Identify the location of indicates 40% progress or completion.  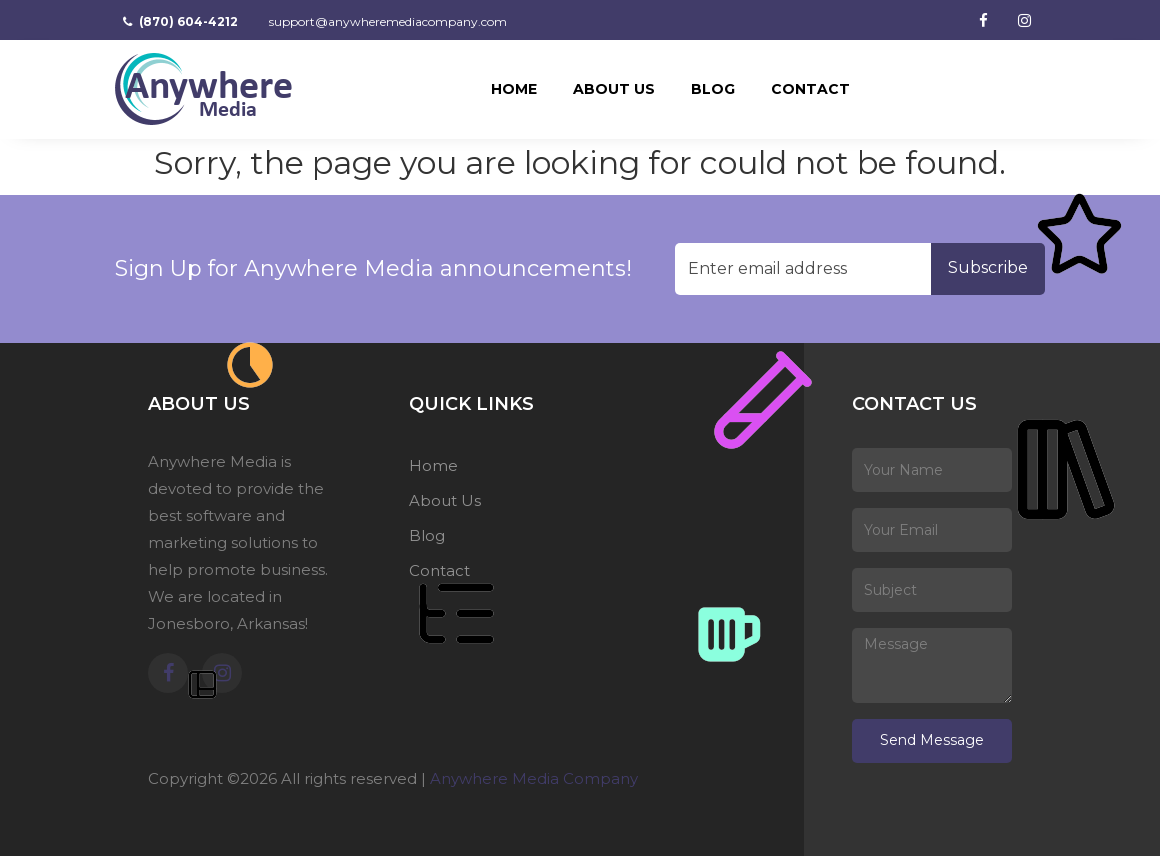
(250, 365).